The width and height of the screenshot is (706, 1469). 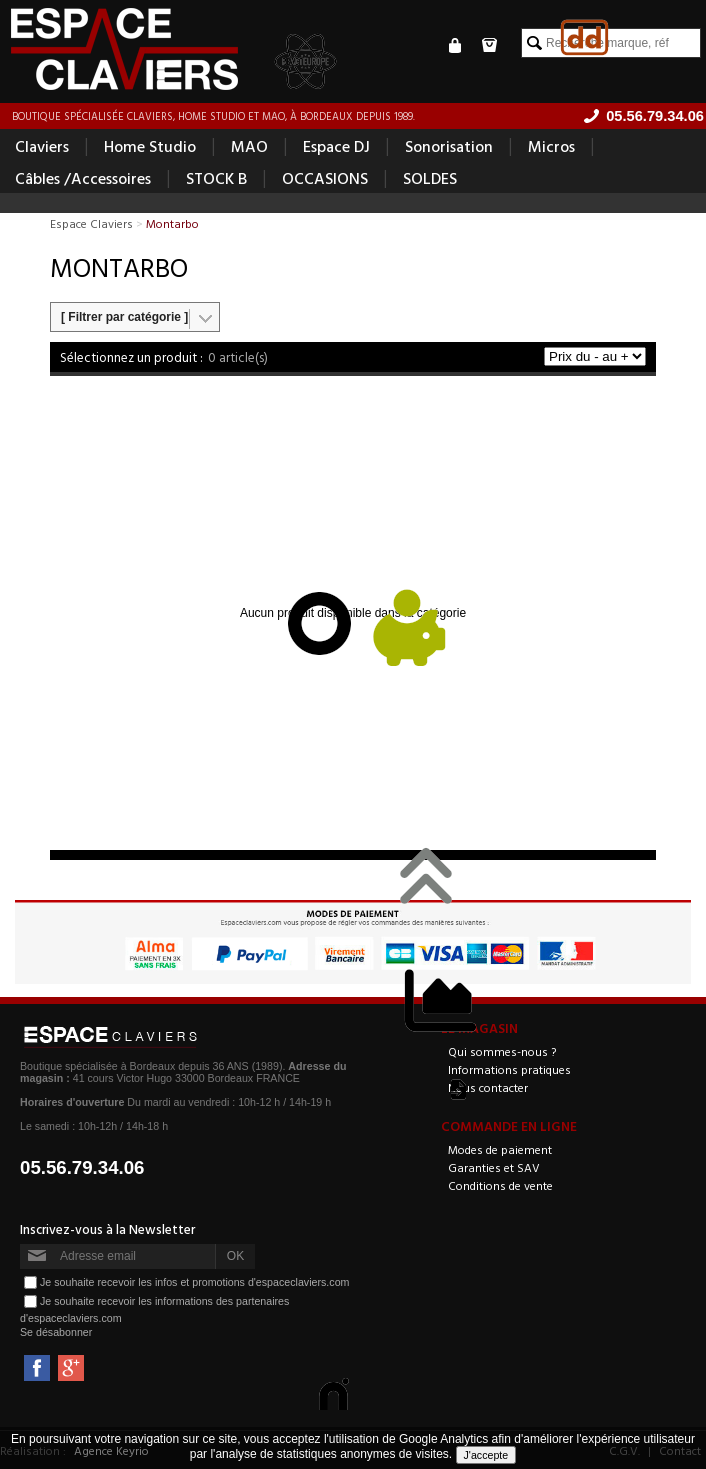 What do you see at coordinates (319, 623) in the screenshot?
I see `listmonk email newsletter and mailing list manager logo` at bounding box center [319, 623].